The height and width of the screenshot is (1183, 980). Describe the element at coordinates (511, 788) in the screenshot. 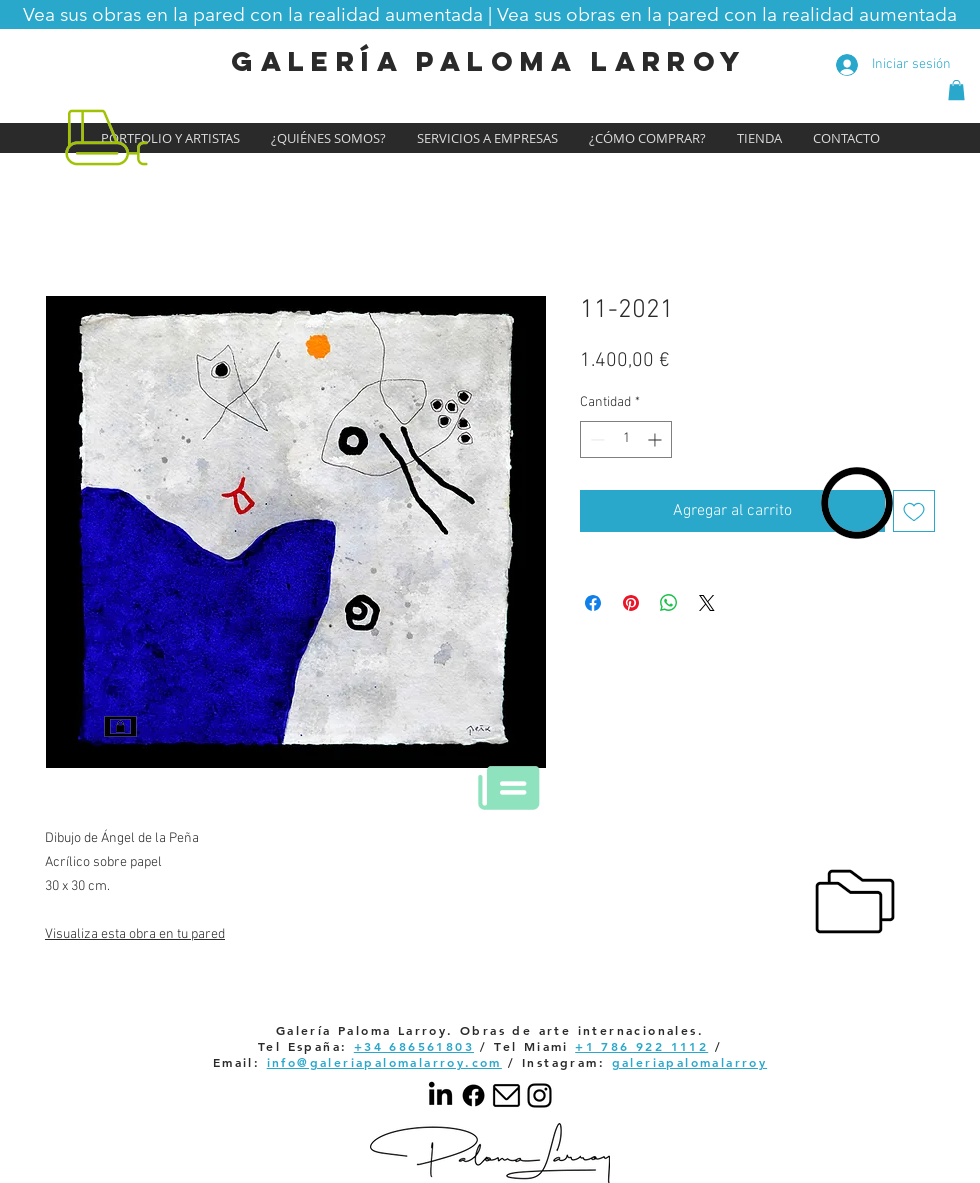

I see `view news or articles` at that location.